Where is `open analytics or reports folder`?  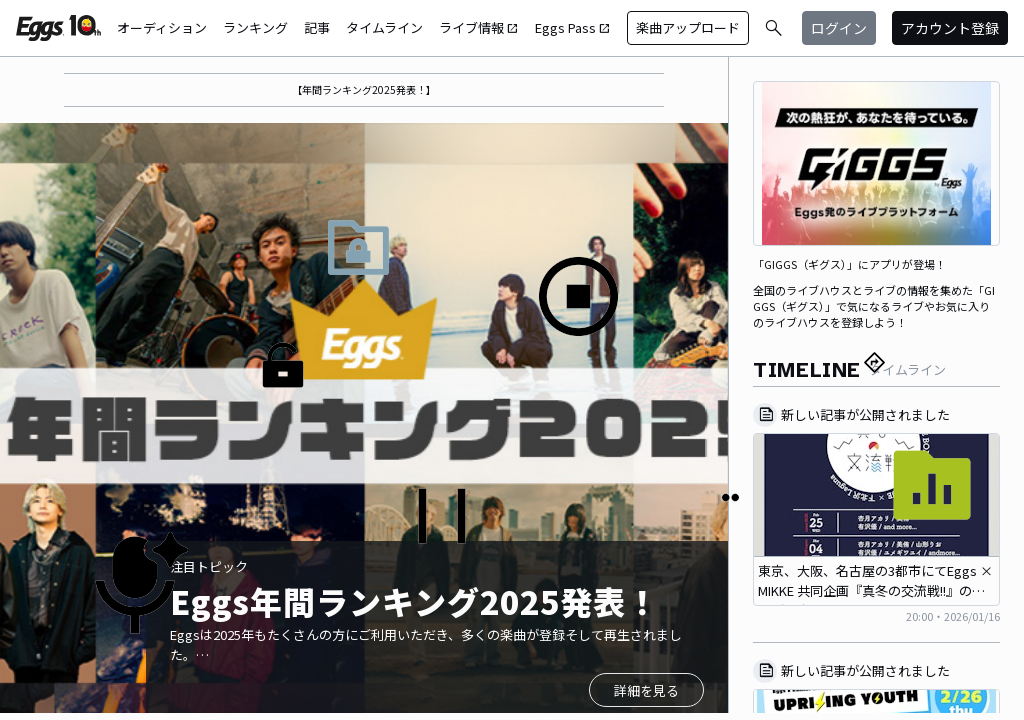
open analytics or reports folder is located at coordinates (932, 485).